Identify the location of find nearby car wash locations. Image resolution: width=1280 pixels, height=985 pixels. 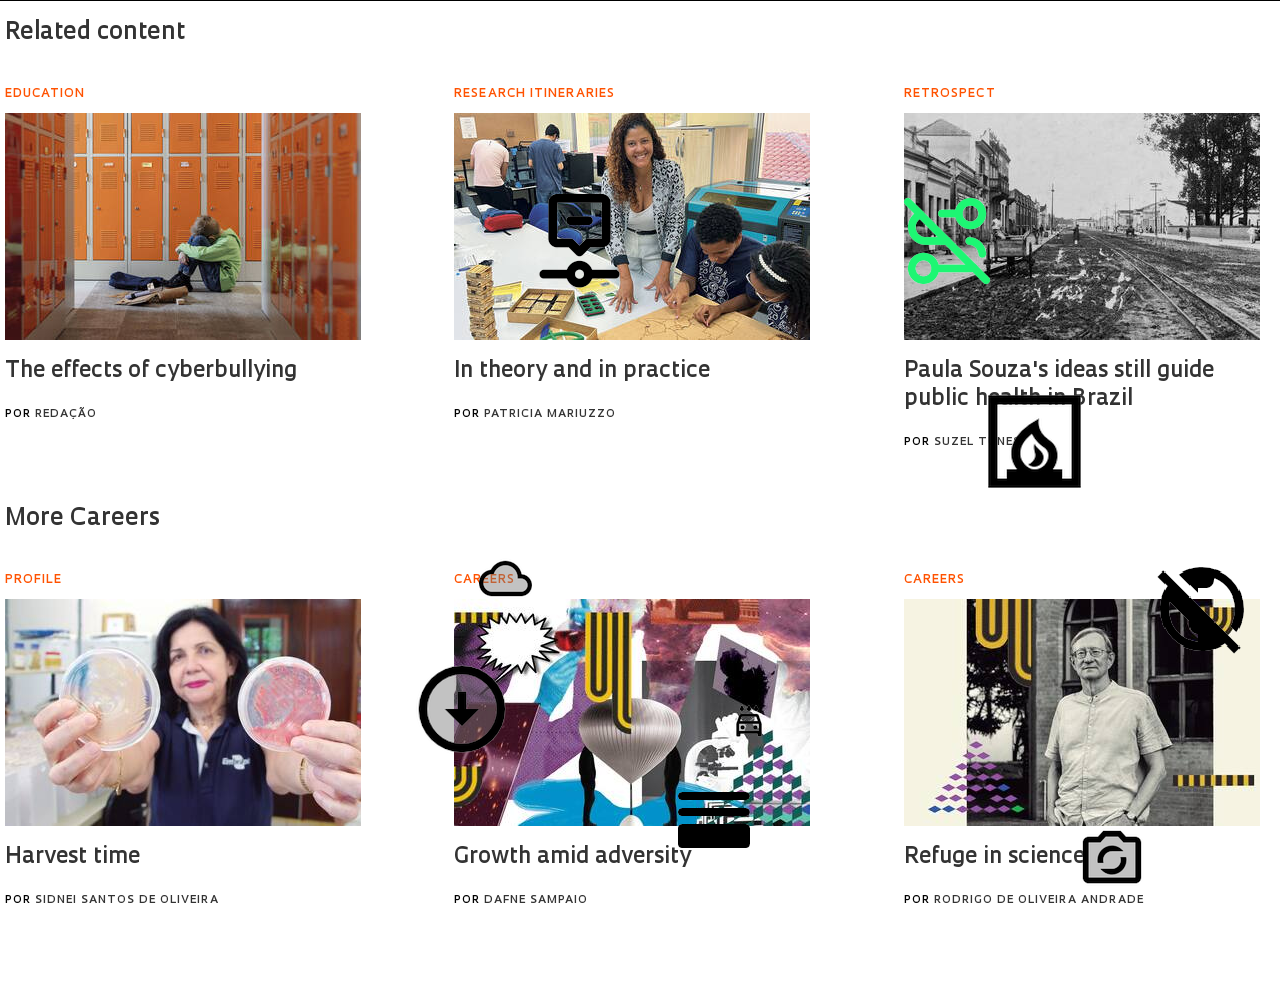
(749, 721).